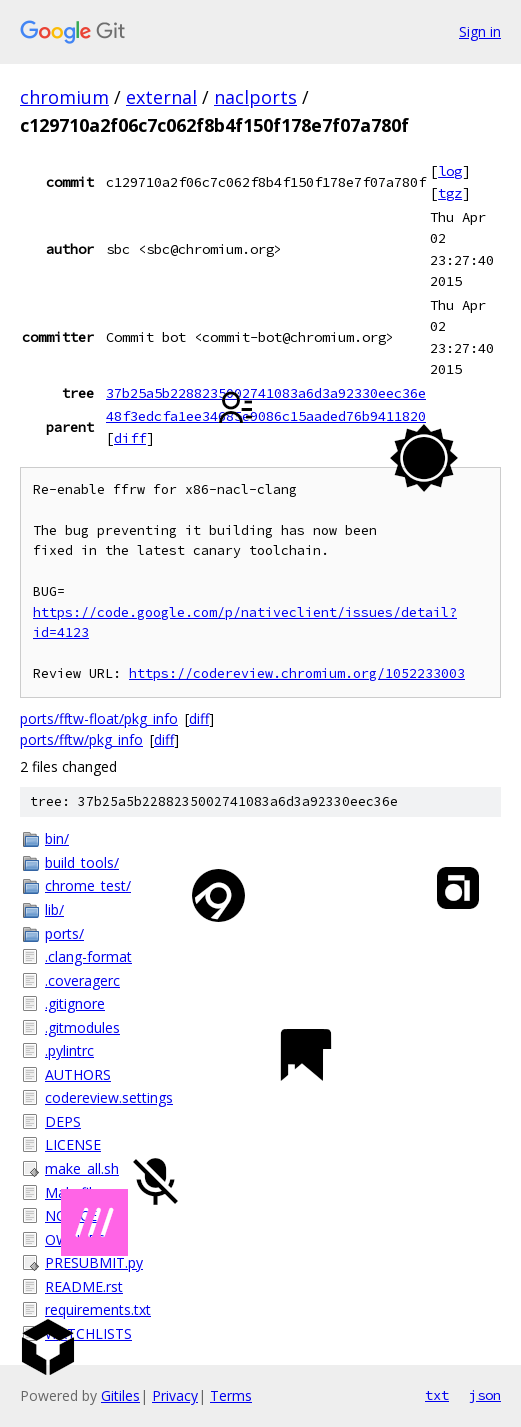 This screenshot has height=1427, width=521. I want to click on visit builtbybit marketplace, so click(48, 1347).